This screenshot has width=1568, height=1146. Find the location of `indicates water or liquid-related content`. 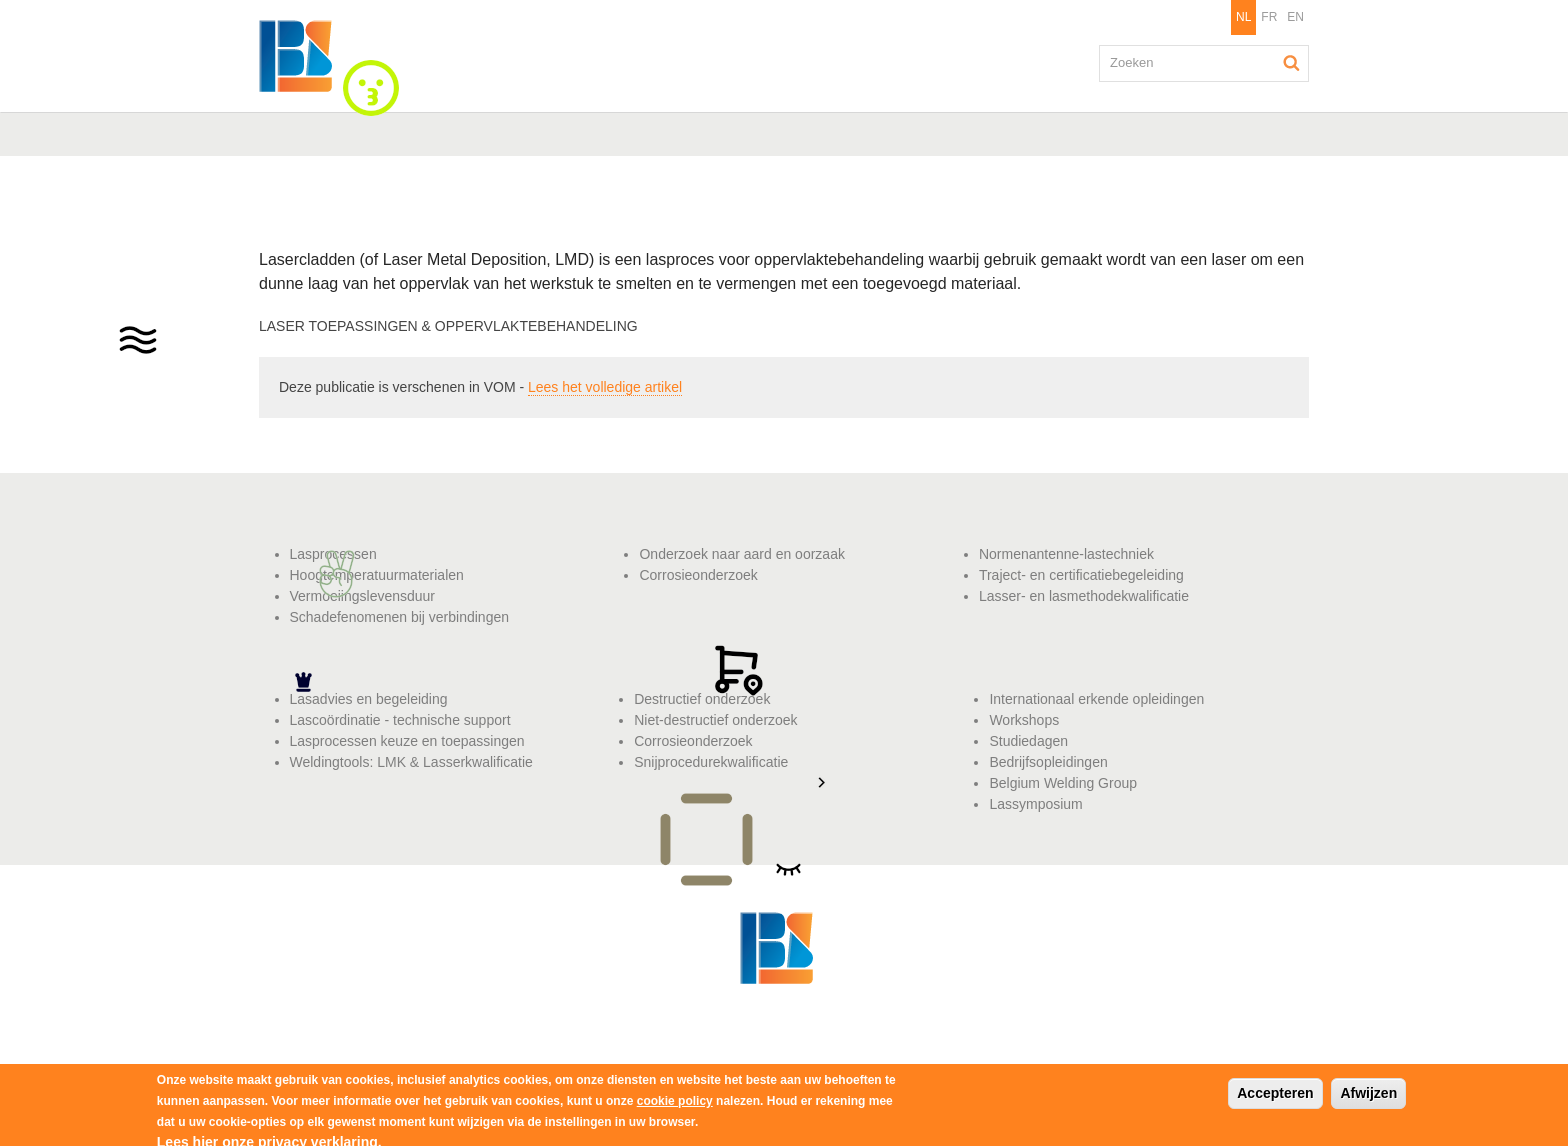

indicates water or liquid-related content is located at coordinates (138, 340).